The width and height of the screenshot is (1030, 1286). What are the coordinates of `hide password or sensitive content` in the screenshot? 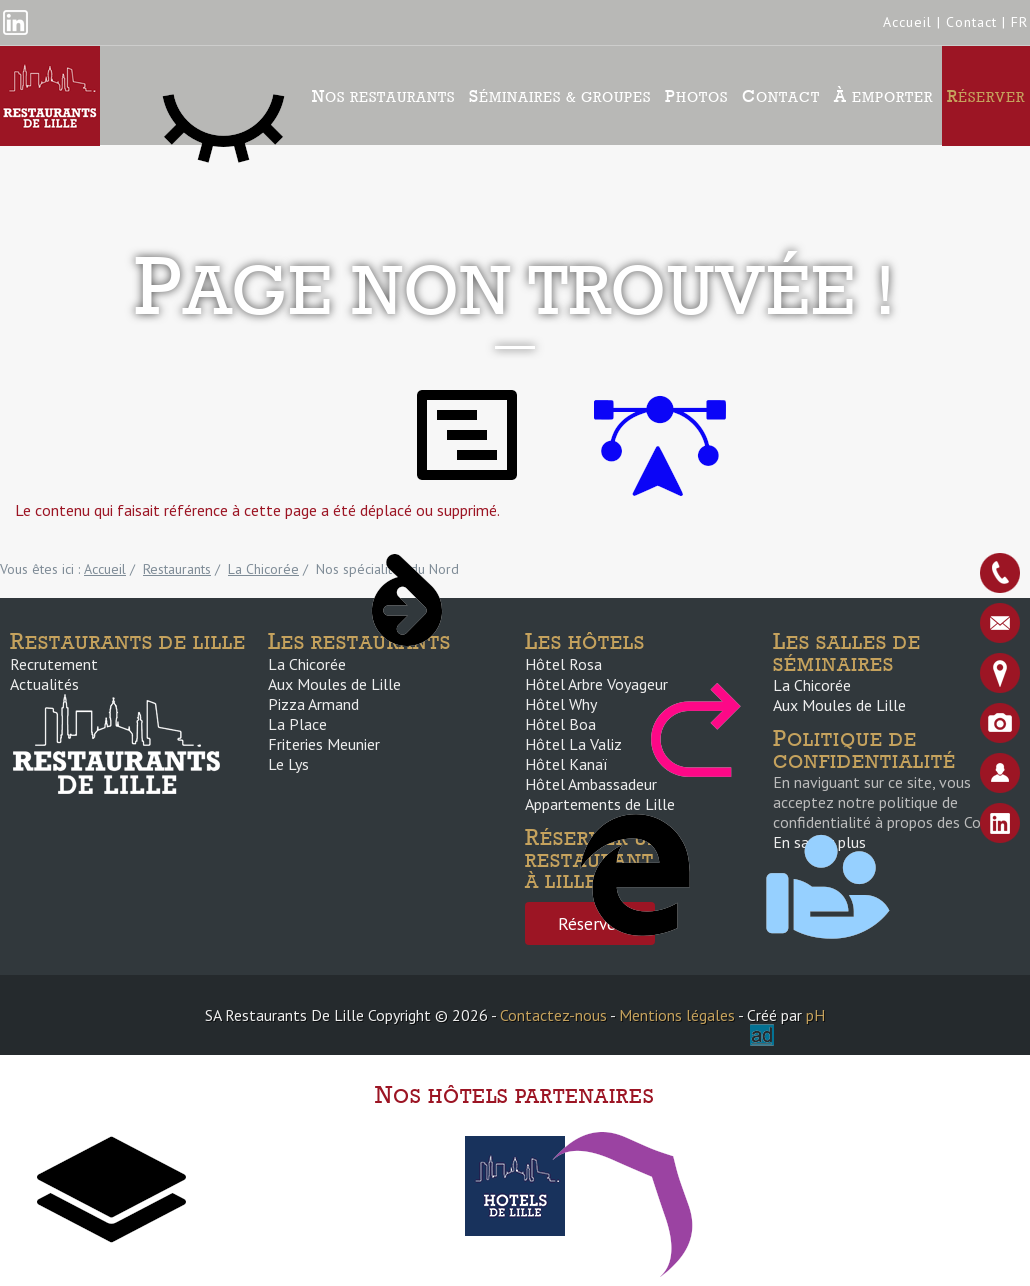 It's located at (223, 124).